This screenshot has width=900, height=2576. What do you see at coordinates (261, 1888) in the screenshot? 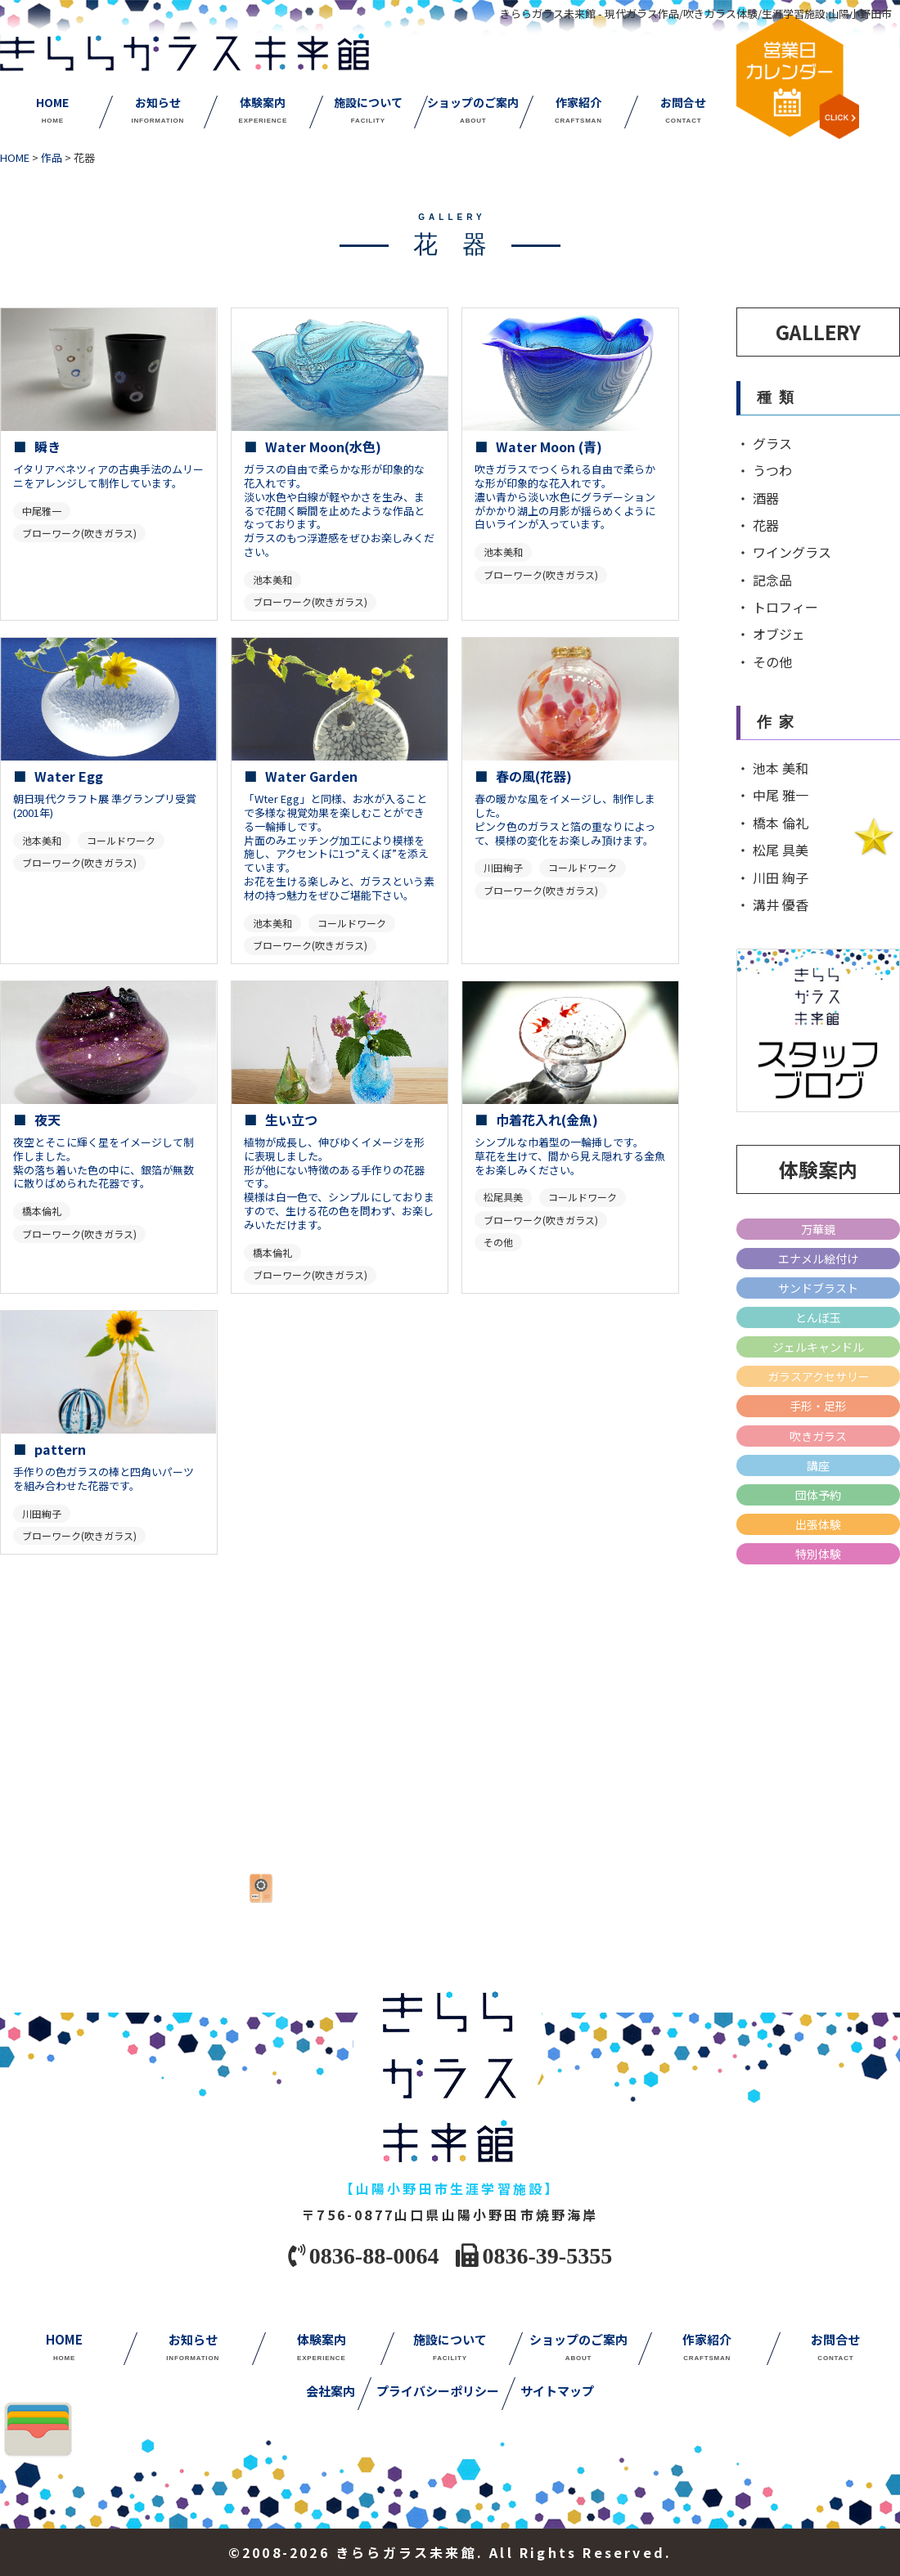
I see `indicates package manager is processing` at bounding box center [261, 1888].